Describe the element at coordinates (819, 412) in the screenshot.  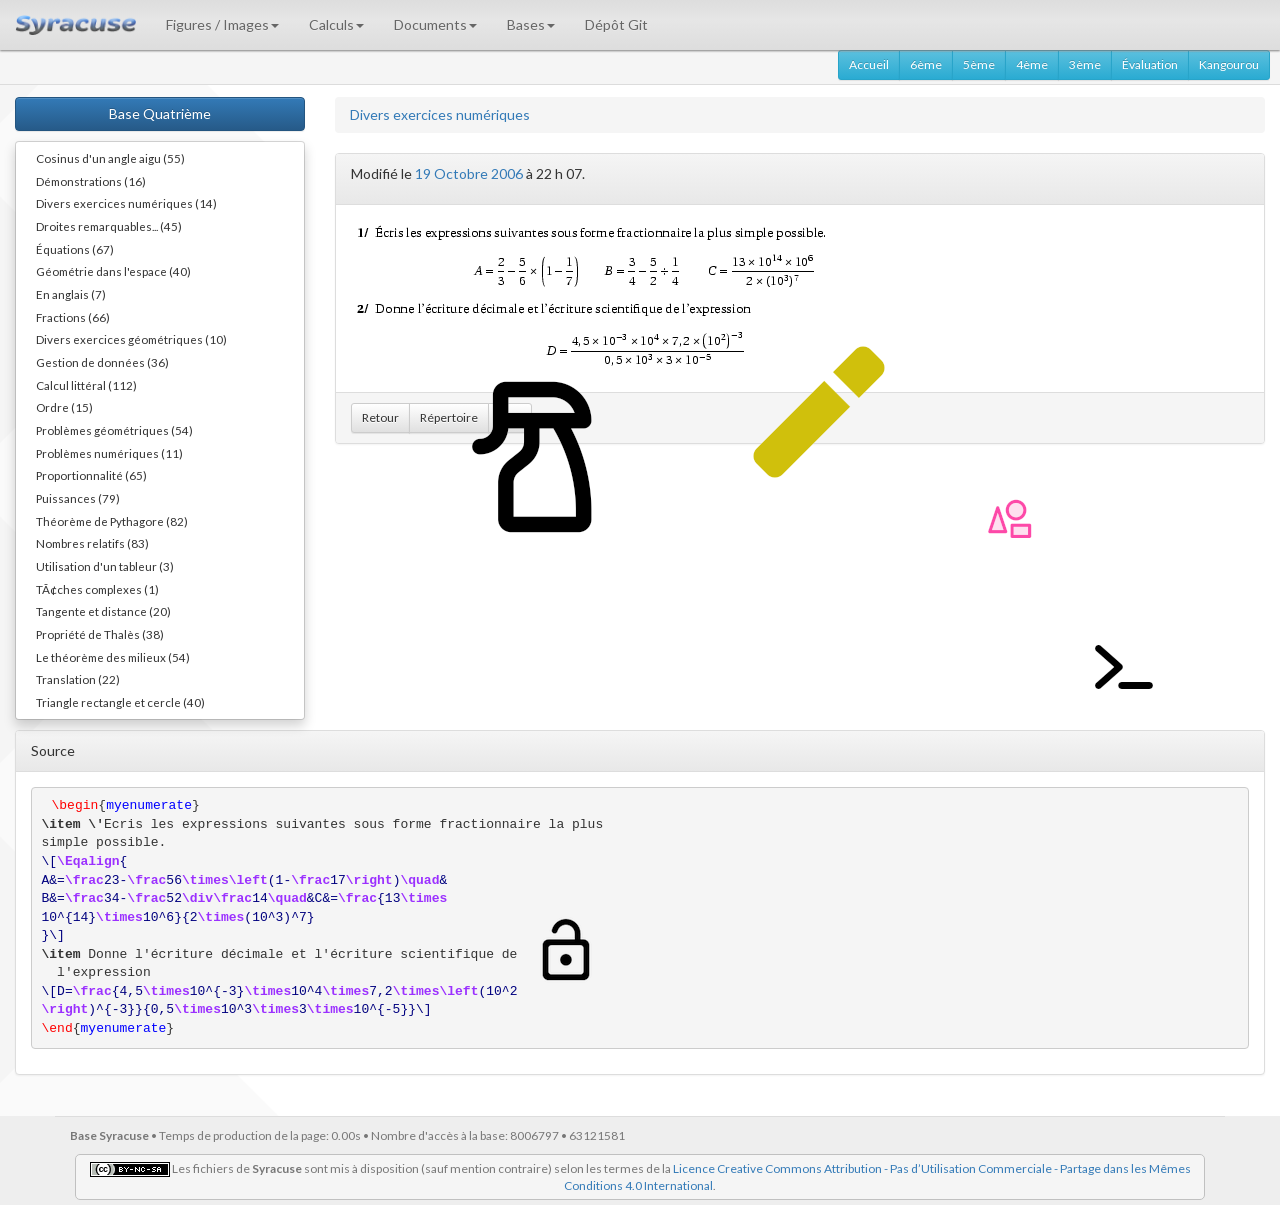
I see `apply automatic enhancements or effects` at that location.